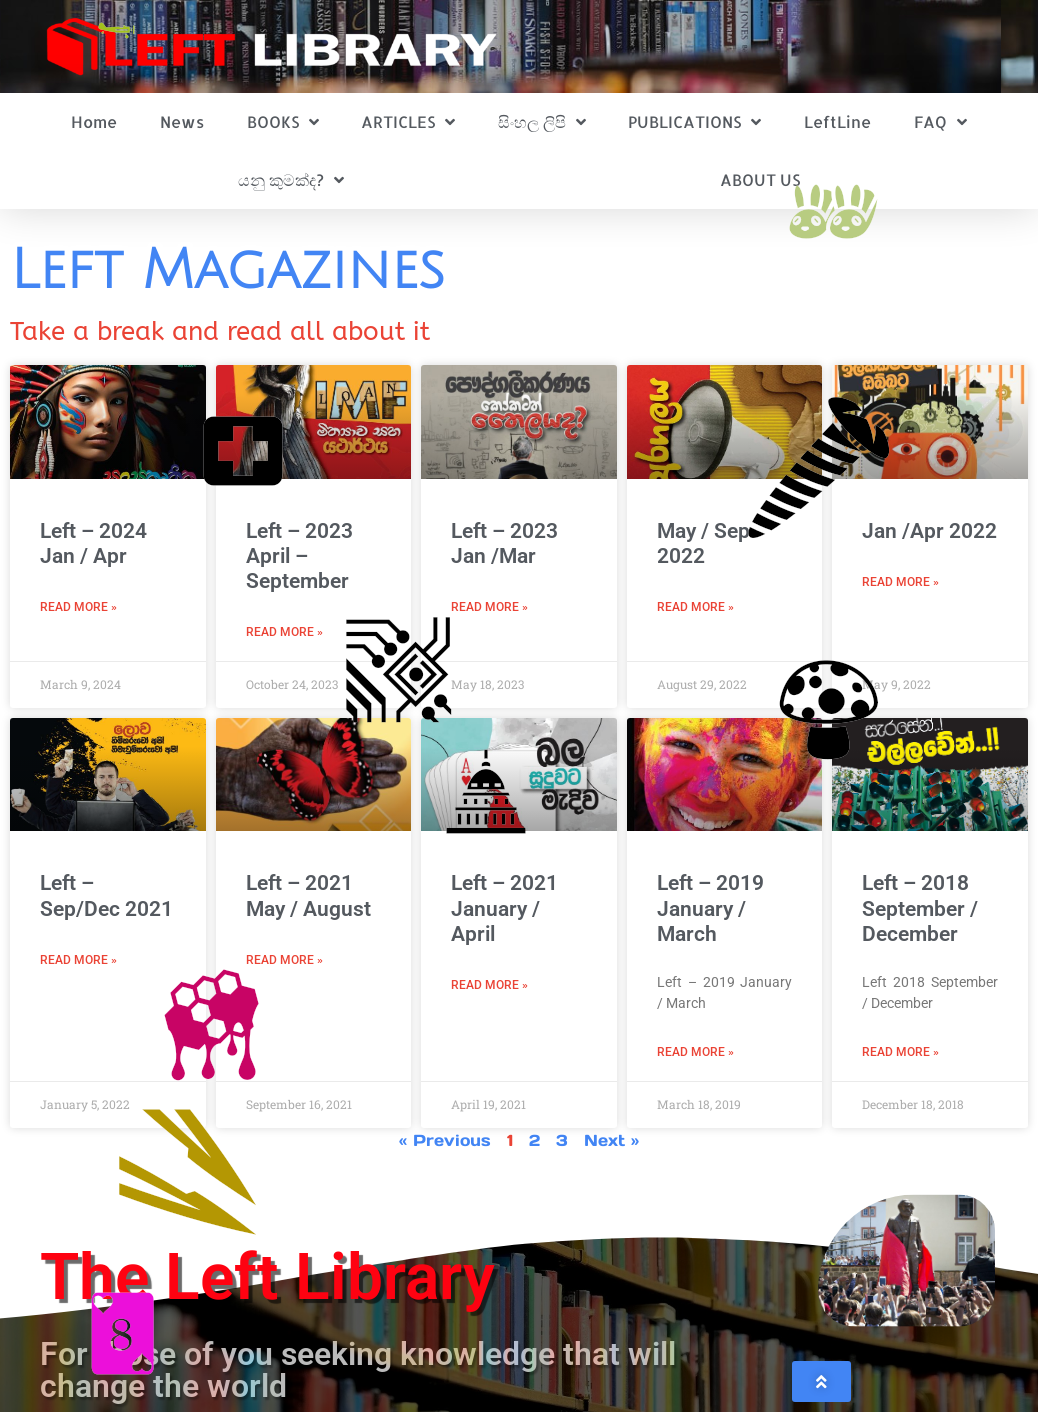 The image size is (1038, 1412). Describe the element at coordinates (398, 669) in the screenshot. I see `access hardware or system settings` at that location.